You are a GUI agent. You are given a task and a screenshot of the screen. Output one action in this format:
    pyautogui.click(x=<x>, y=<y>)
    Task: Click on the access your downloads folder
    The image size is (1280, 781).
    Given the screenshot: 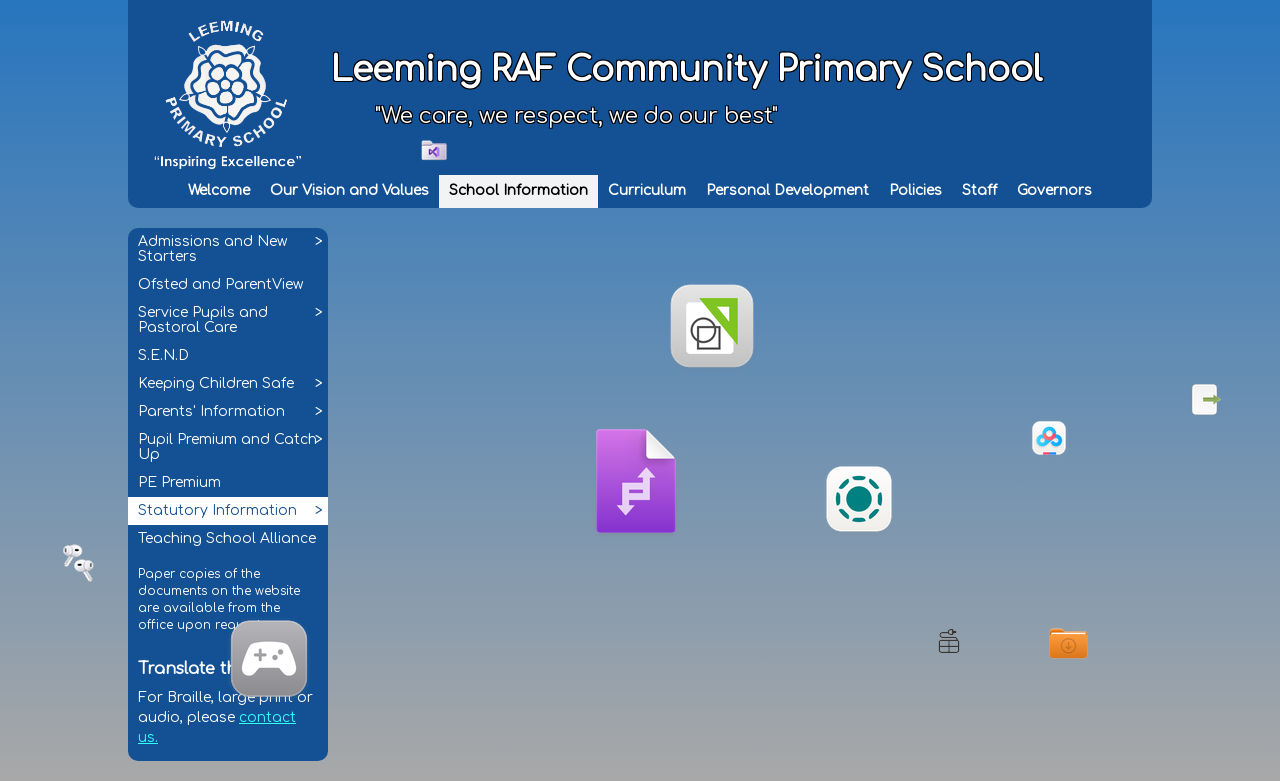 What is the action you would take?
    pyautogui.click(x=1068, y=643)
    